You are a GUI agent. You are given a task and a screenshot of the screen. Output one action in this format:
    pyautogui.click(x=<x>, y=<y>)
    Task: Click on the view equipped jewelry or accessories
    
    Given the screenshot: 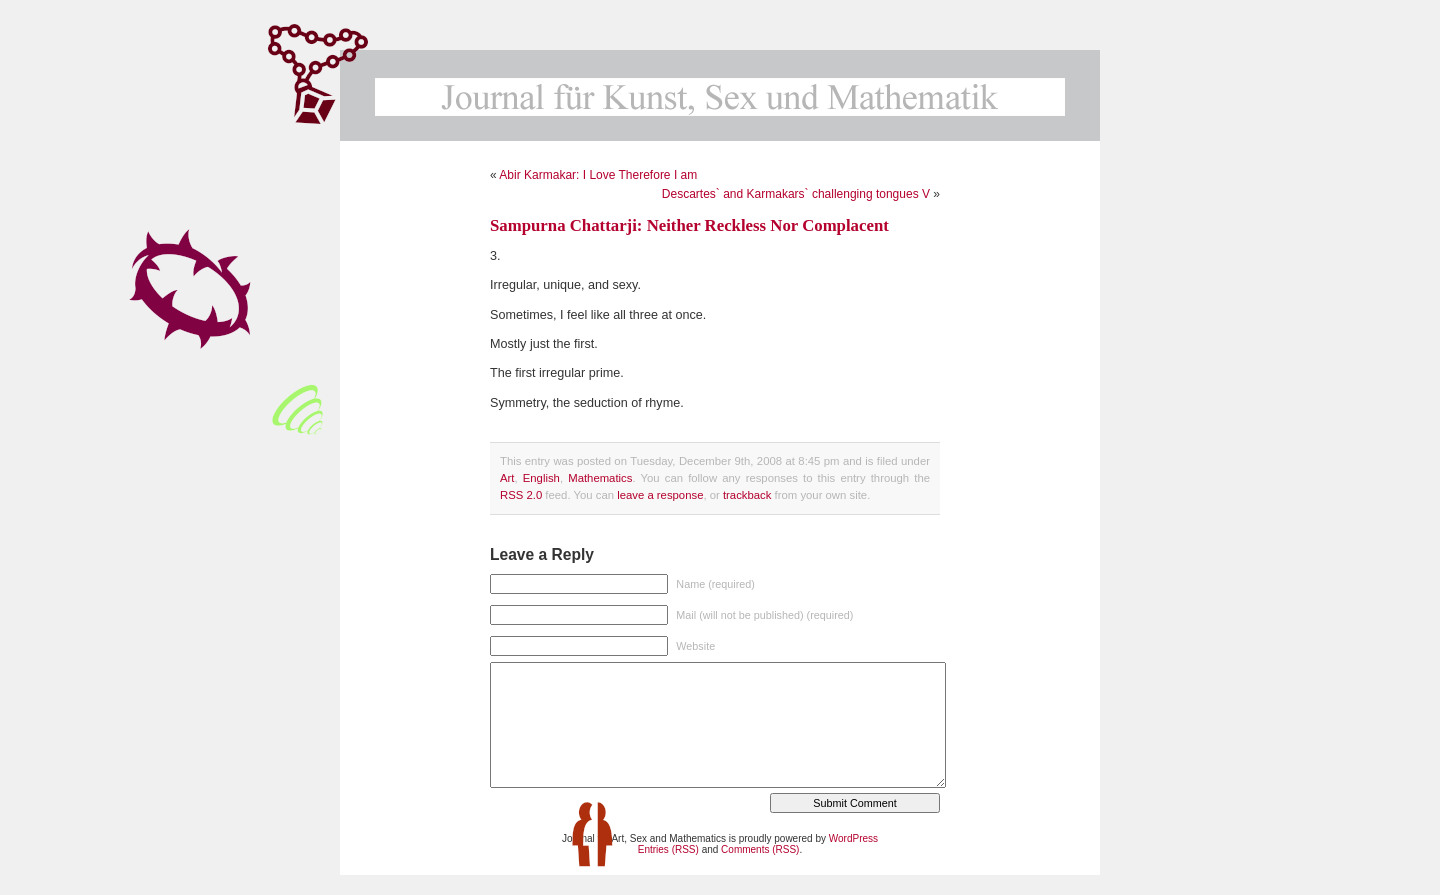 What is the action you would take?
    pyautogui.click(x=318, y=74)
    